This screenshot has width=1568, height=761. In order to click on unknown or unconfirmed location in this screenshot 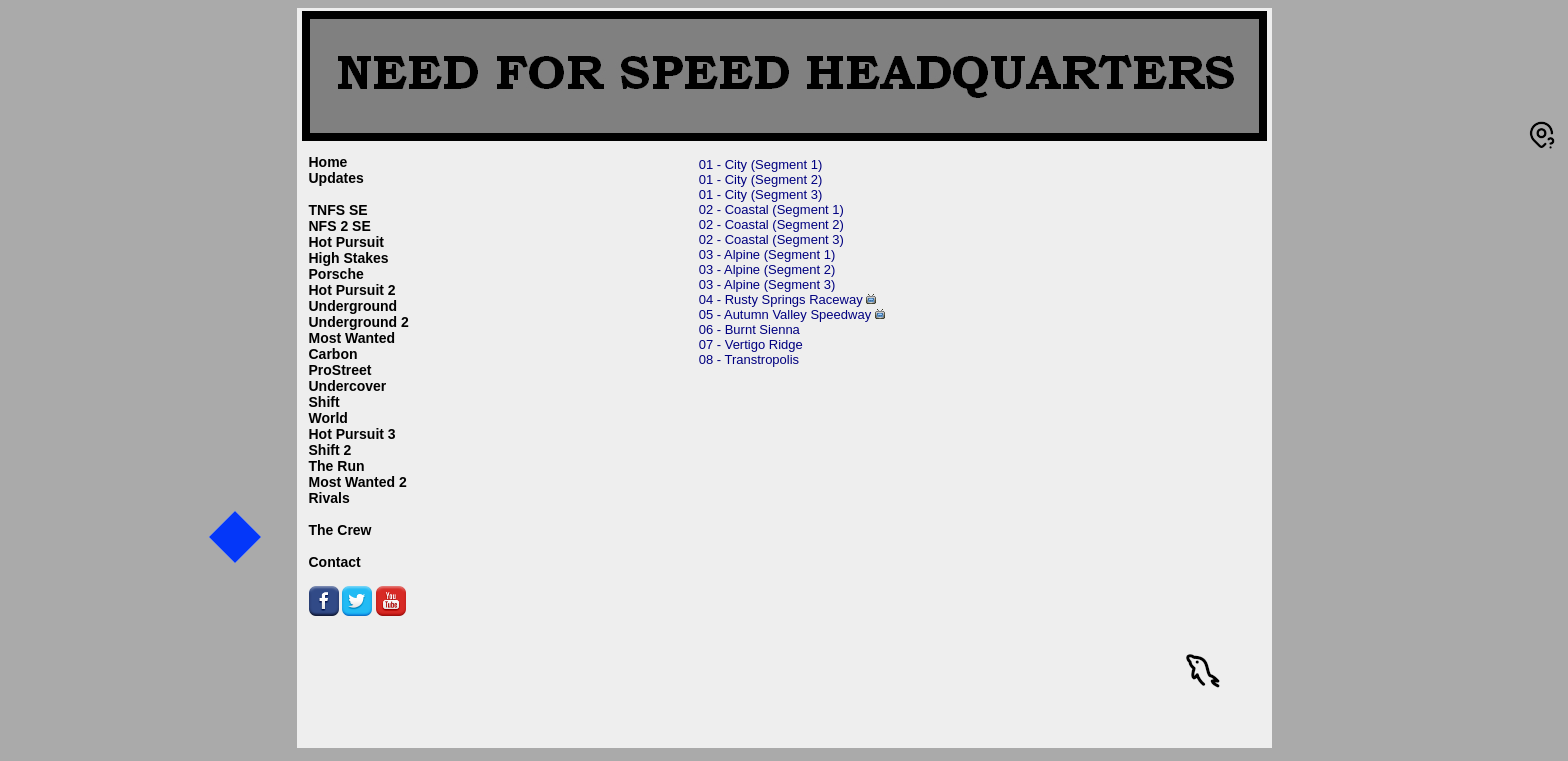, I will do `click(1541, 134)`.